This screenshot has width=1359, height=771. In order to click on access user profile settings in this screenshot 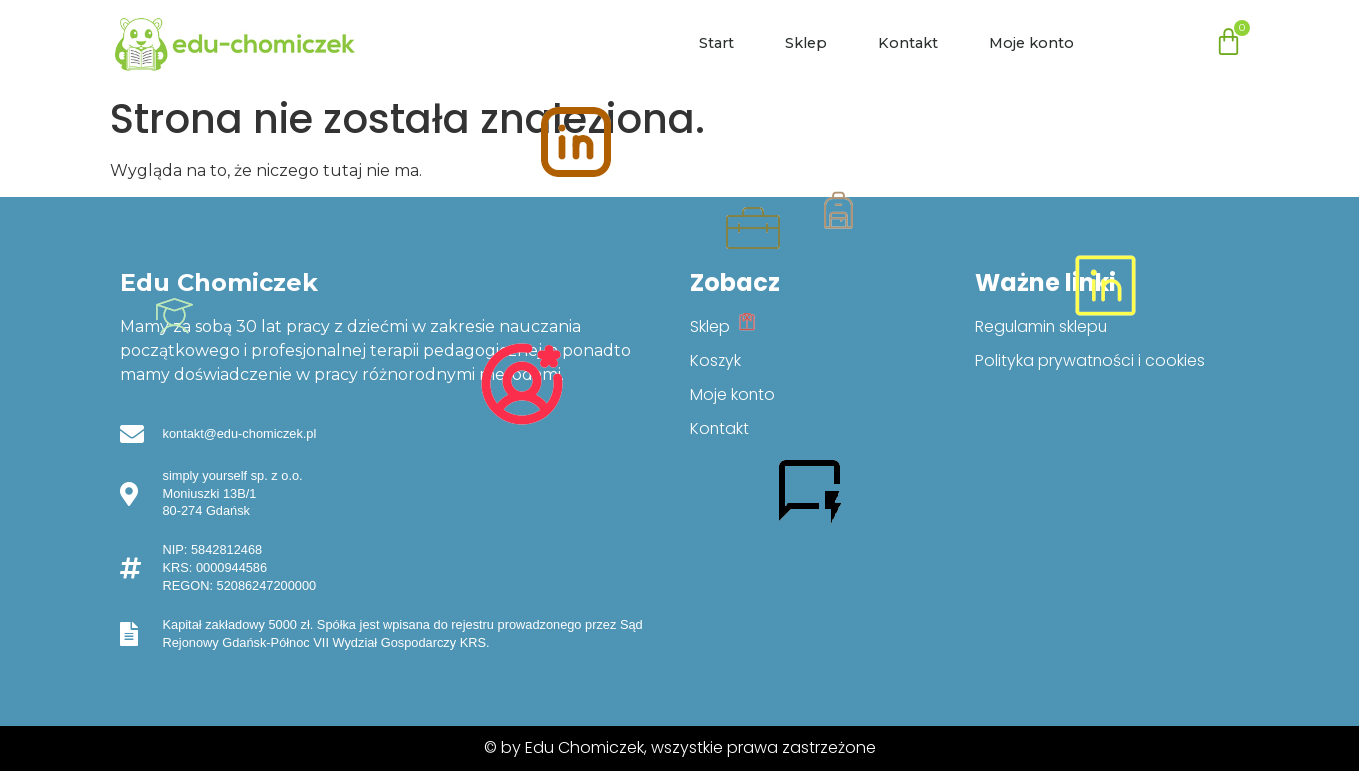, I will do `click(522, 384)`.